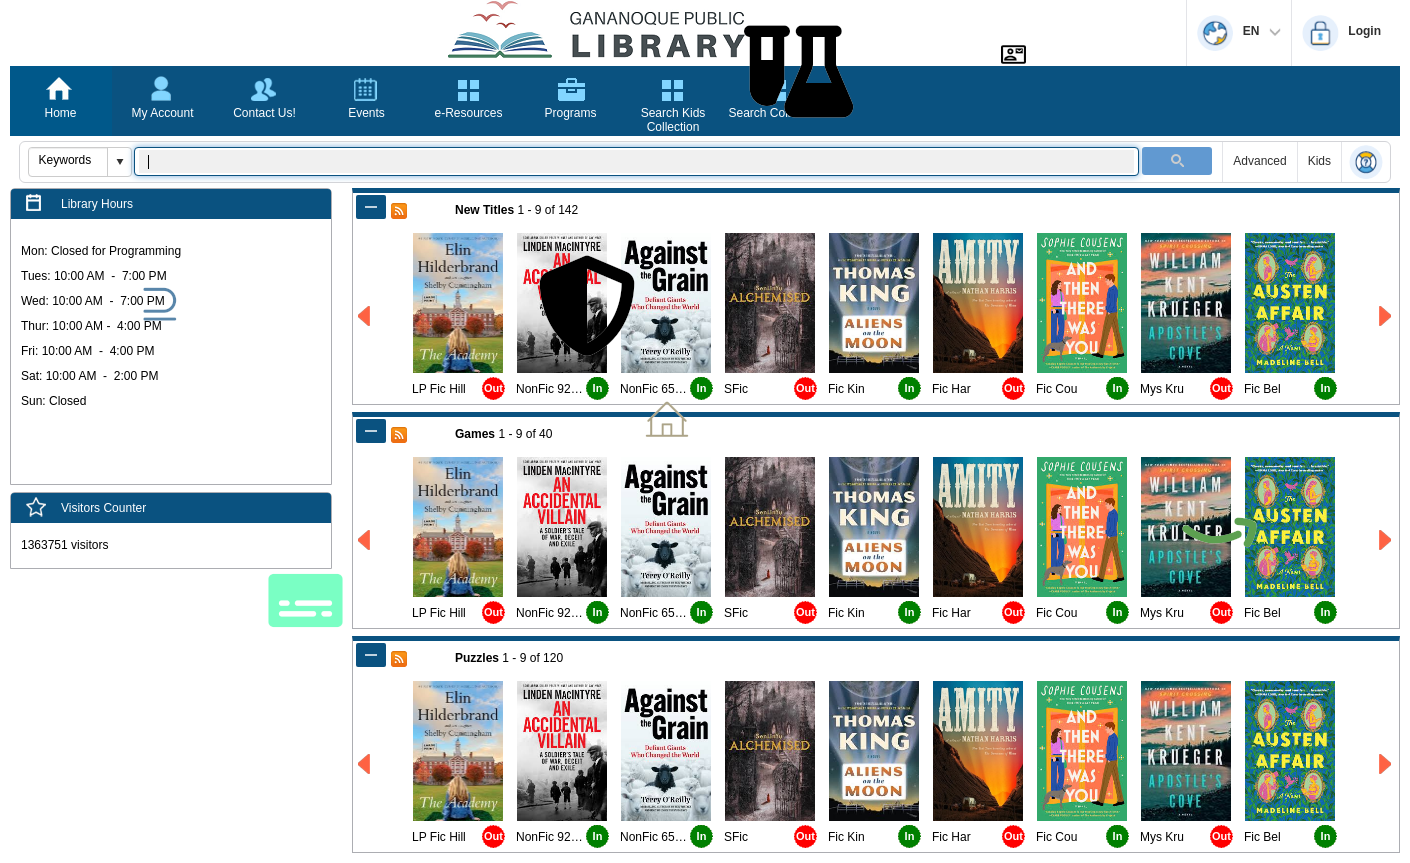 The image size is (1410, 863). Describe the element at coordinates (667, 420) in the screenshot. I see `navigate to home screen` at that location.